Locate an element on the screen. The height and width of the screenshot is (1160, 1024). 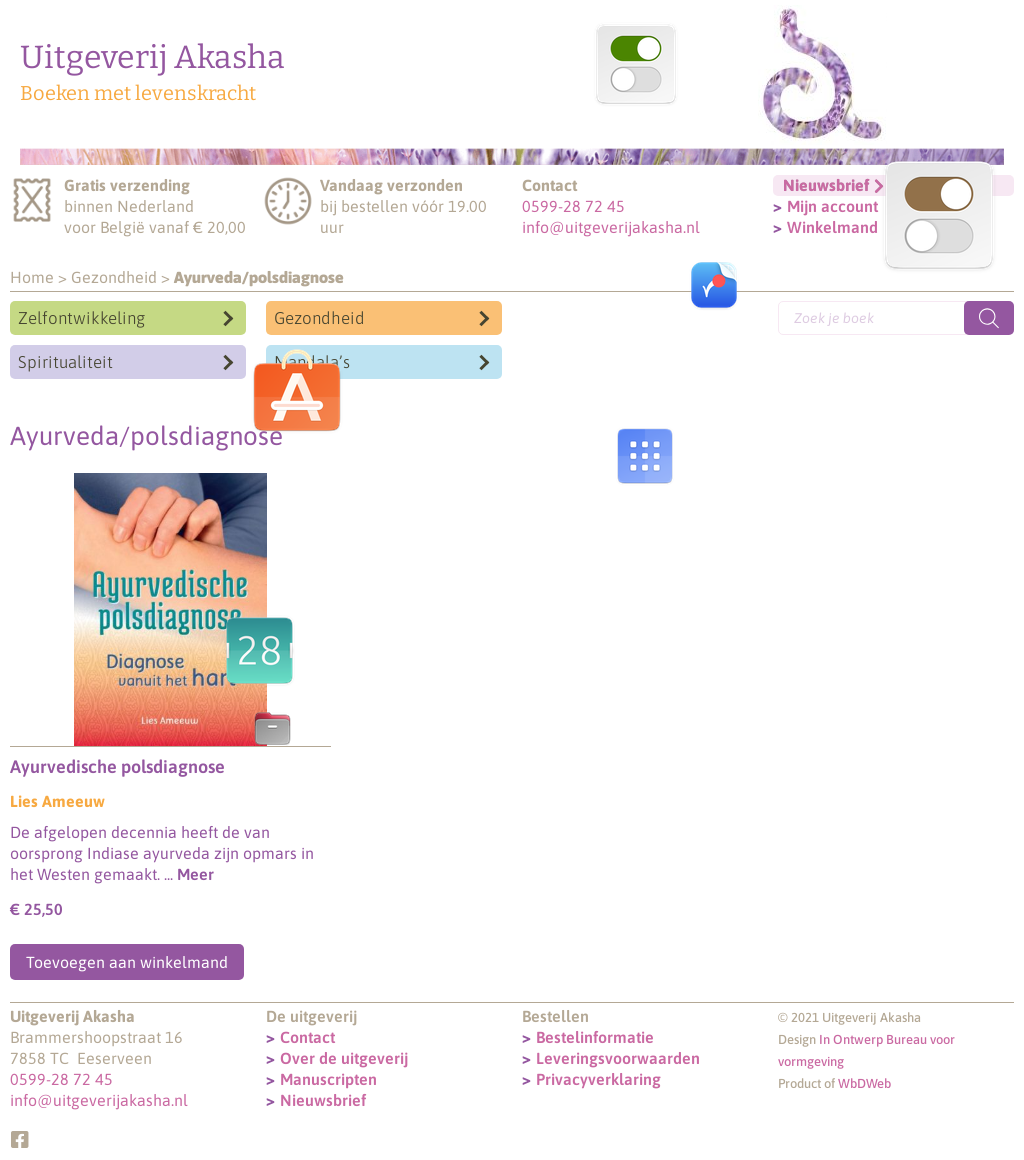
open gnome tweaks to customize desktop settings is located at coordinates (636, 64).